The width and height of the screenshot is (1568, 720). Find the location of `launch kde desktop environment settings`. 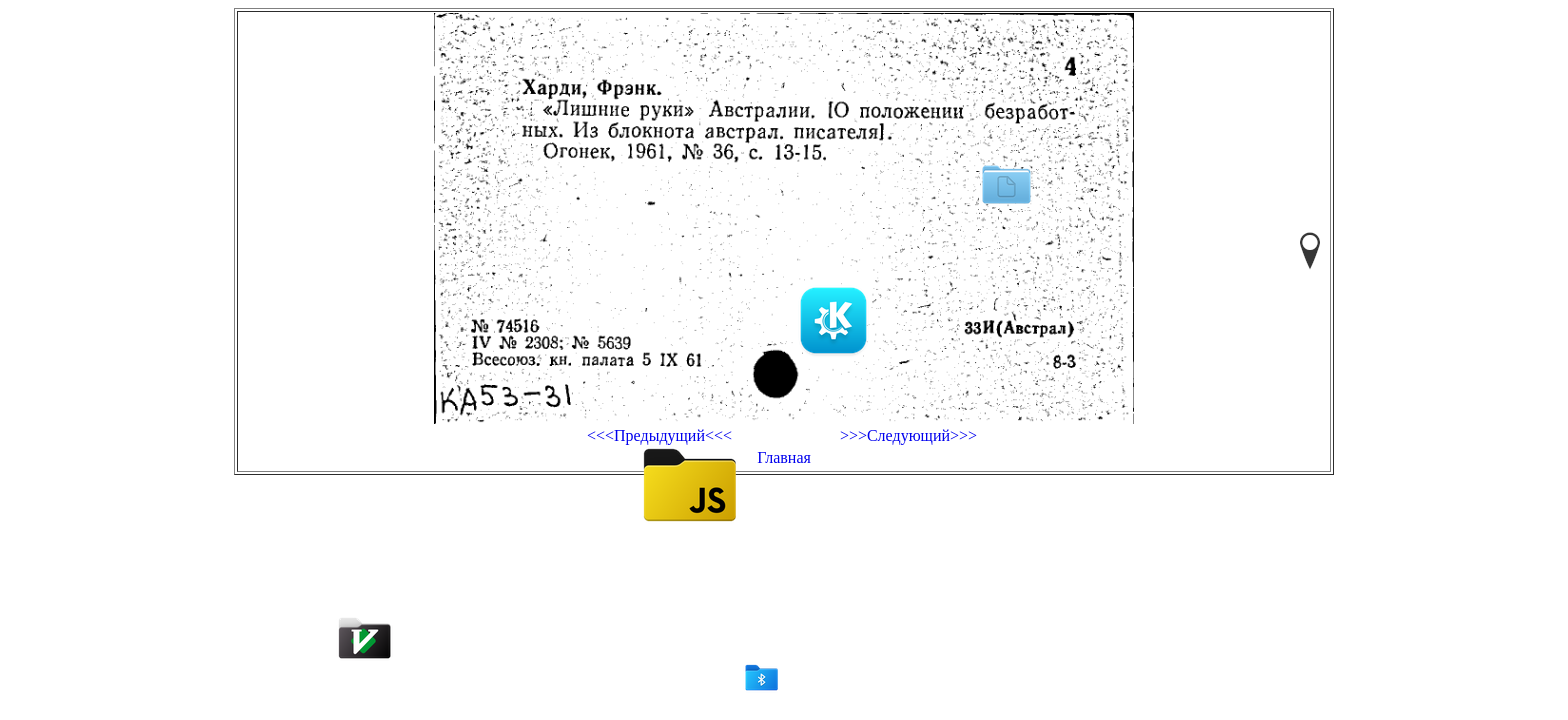

launch kde desktop environment settings is located at coordinates (833, 320).